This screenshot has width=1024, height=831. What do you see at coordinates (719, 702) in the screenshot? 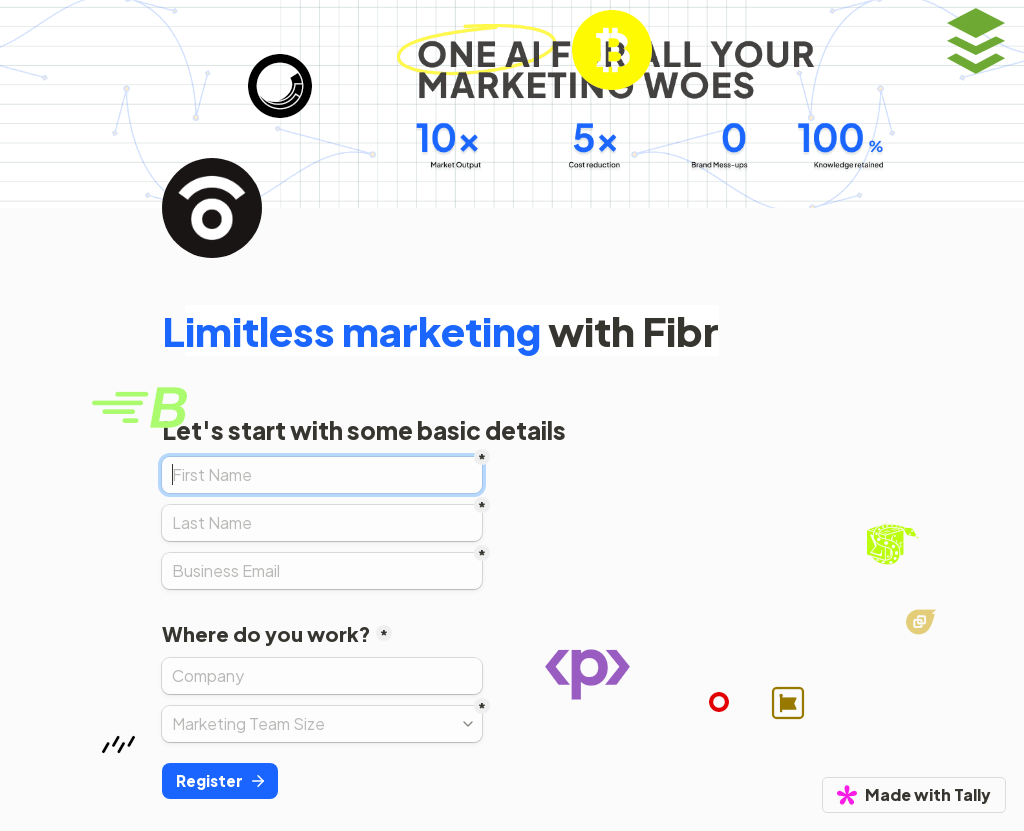
I see `listmonk email newsletter and mailing list manager logo` at bounding box center [719, 702].